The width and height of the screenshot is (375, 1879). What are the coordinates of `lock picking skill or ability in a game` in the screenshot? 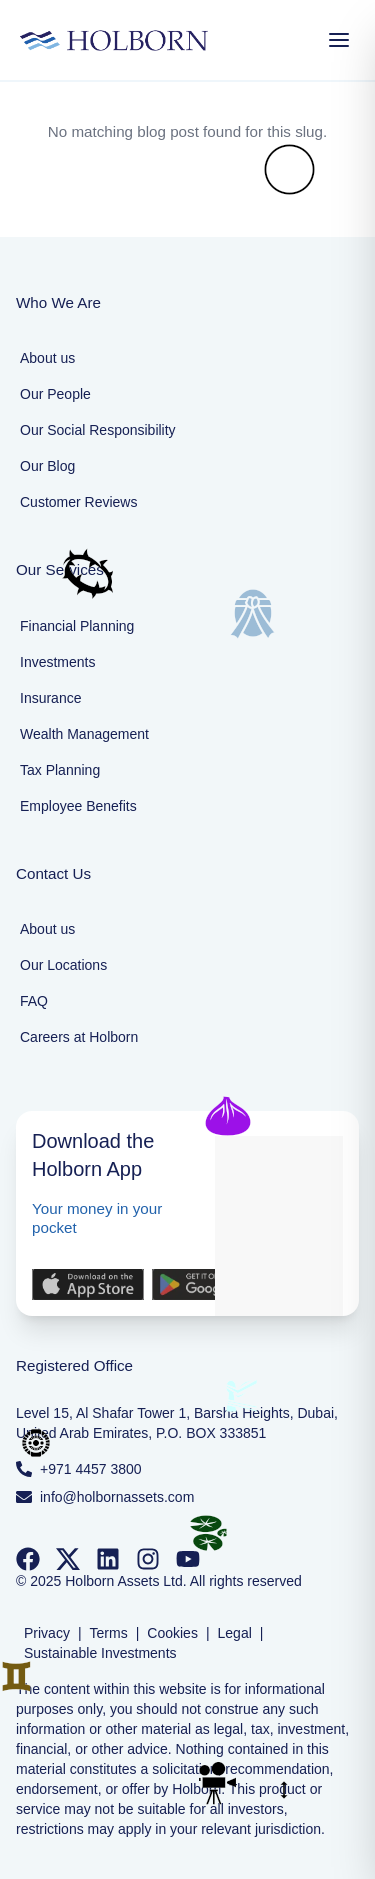 It's located at (241, 1396).